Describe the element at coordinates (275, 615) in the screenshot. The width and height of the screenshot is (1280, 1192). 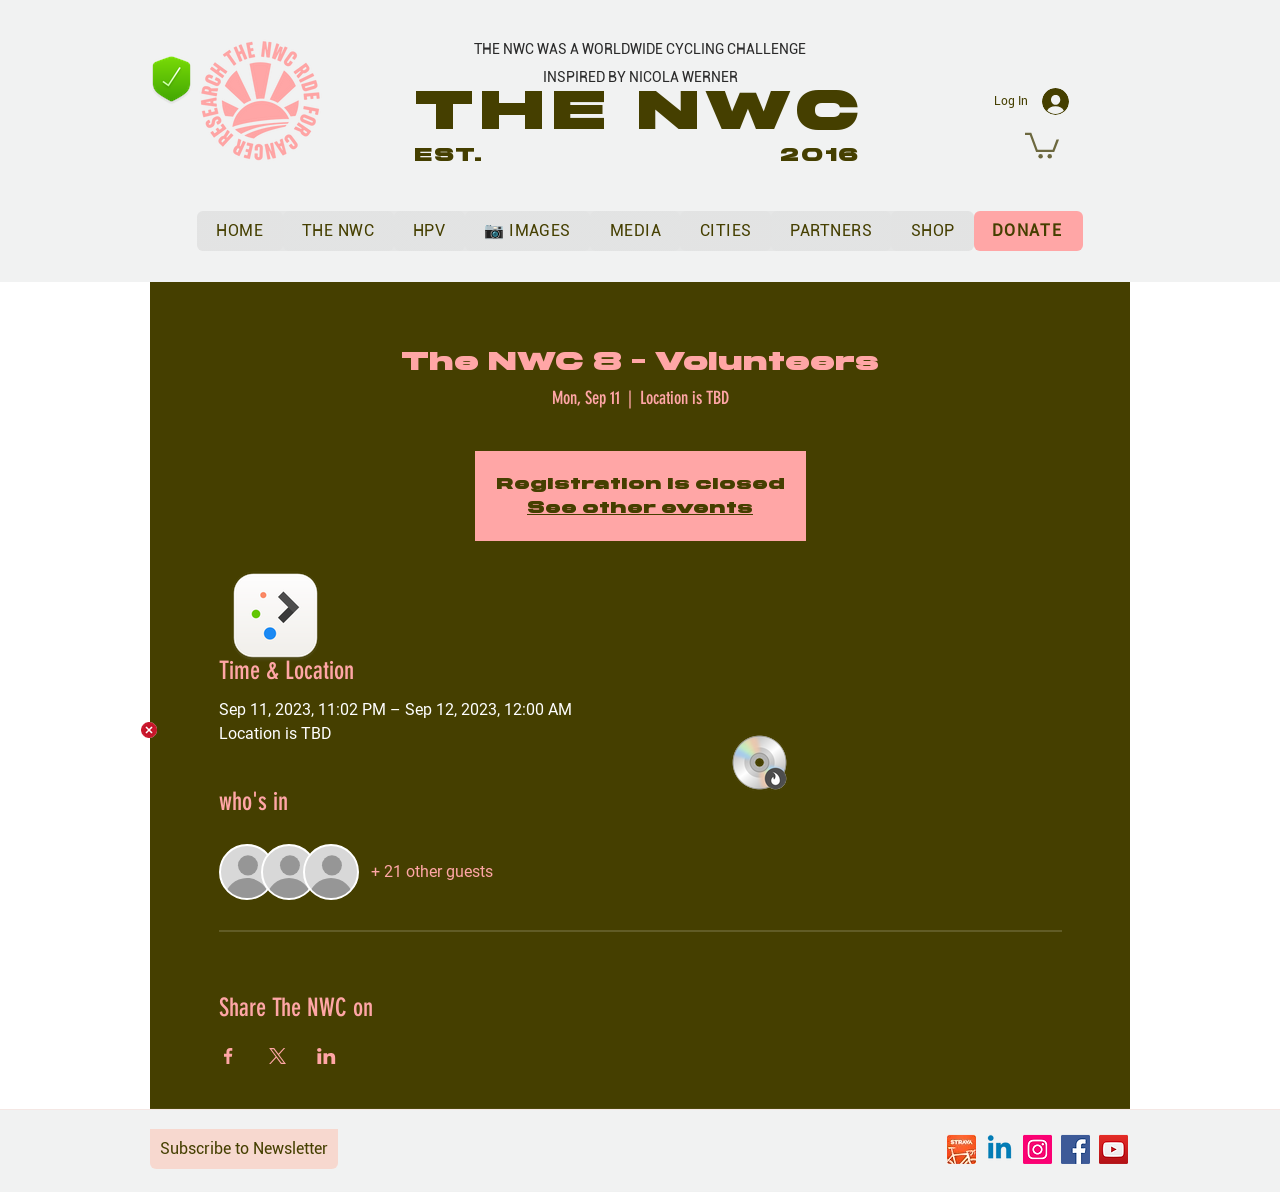
I see `open the KDE Plasma application menu` at that location.